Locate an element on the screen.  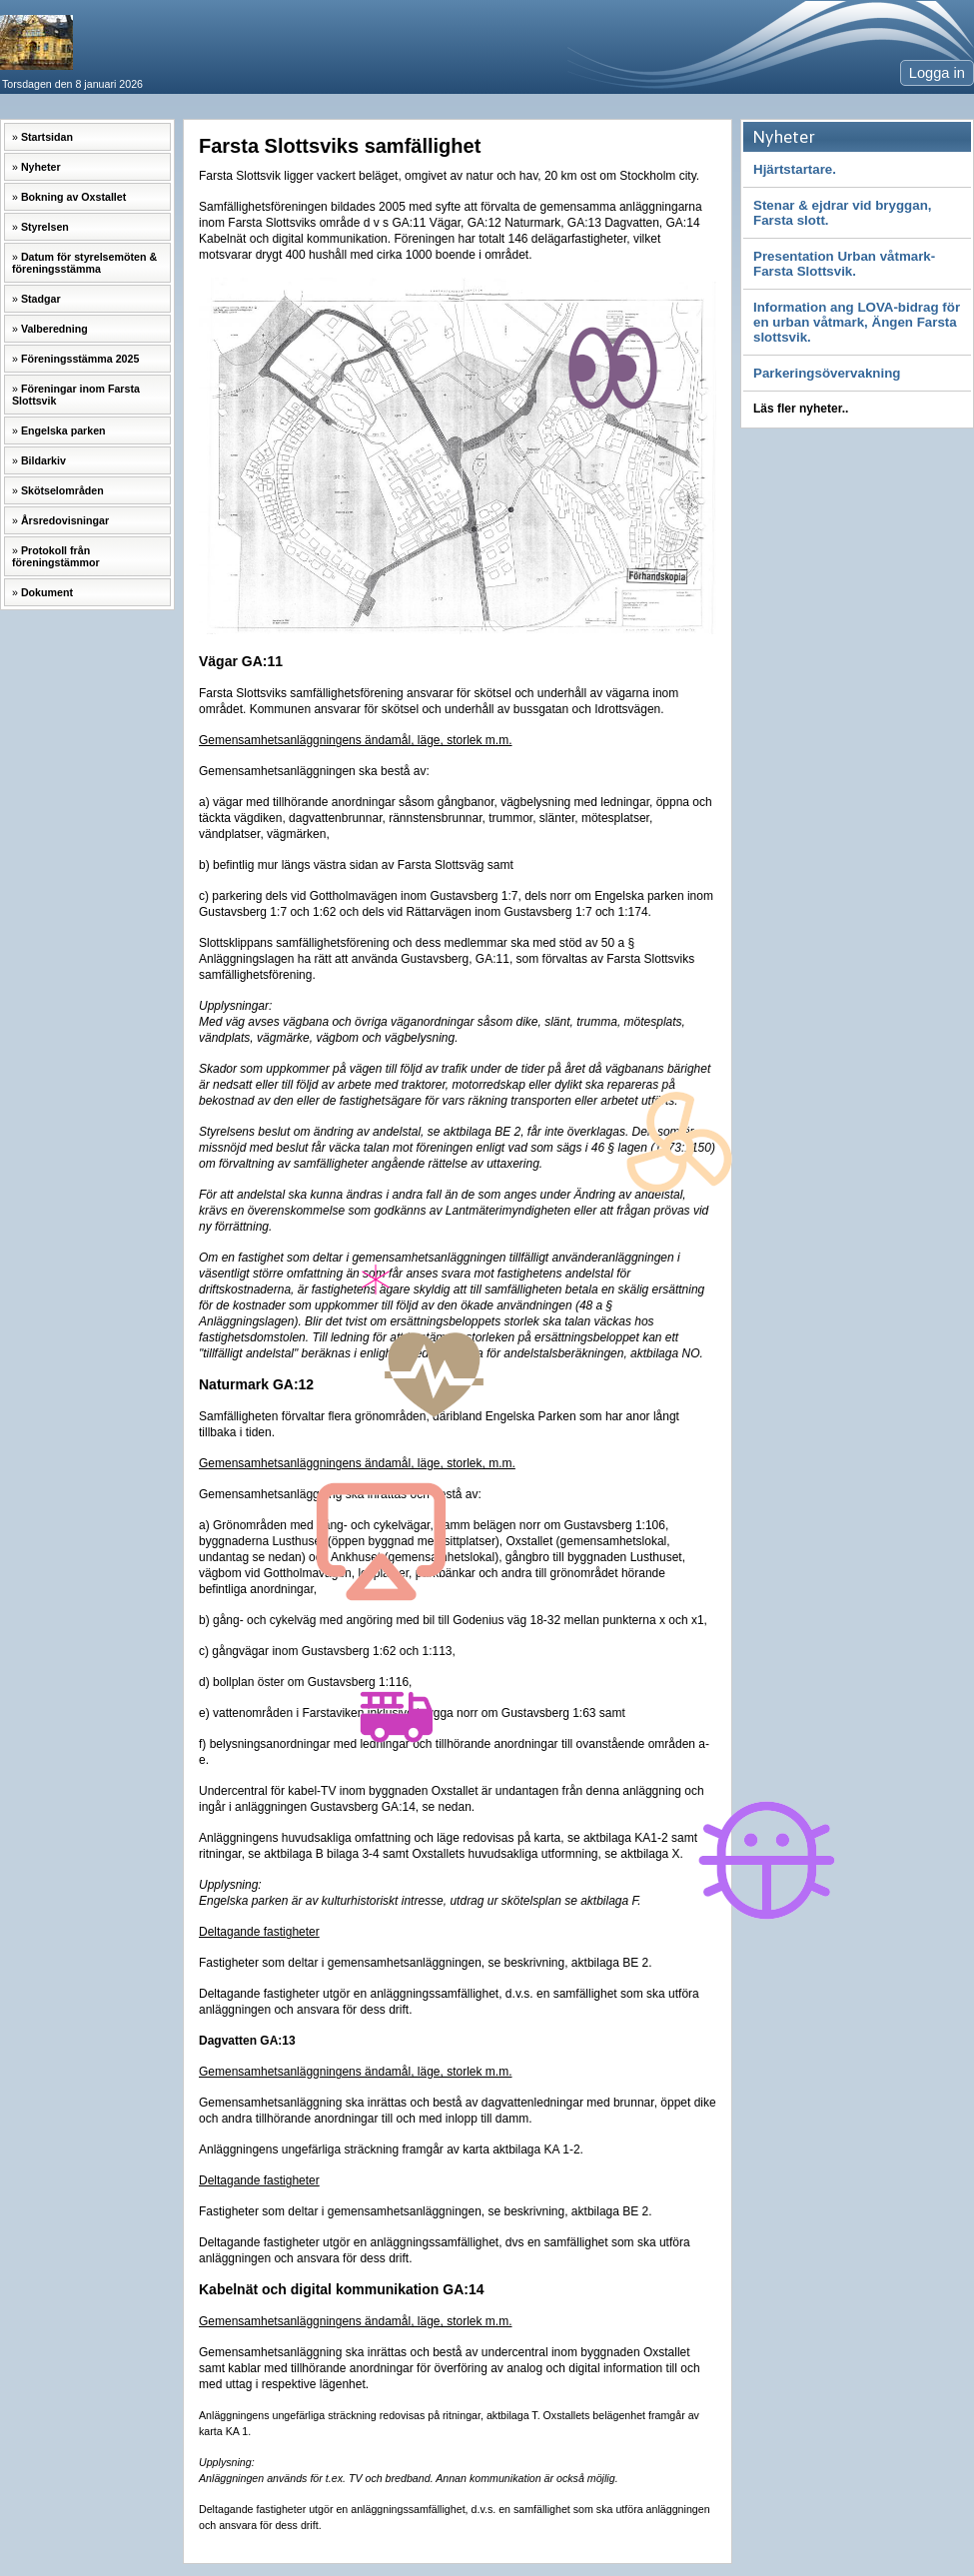
track your fitness and health metrics is located at coordinates (434, 1374).